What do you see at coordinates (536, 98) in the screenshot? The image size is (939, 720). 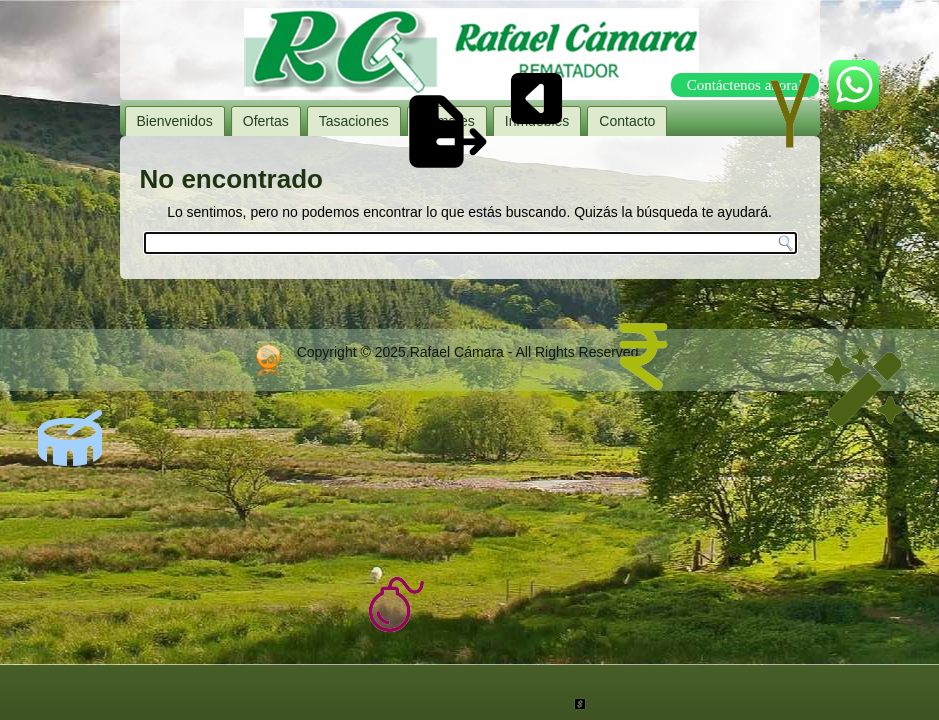 I see `navigate to the previous item or screen` at bounding box center [536, 98].